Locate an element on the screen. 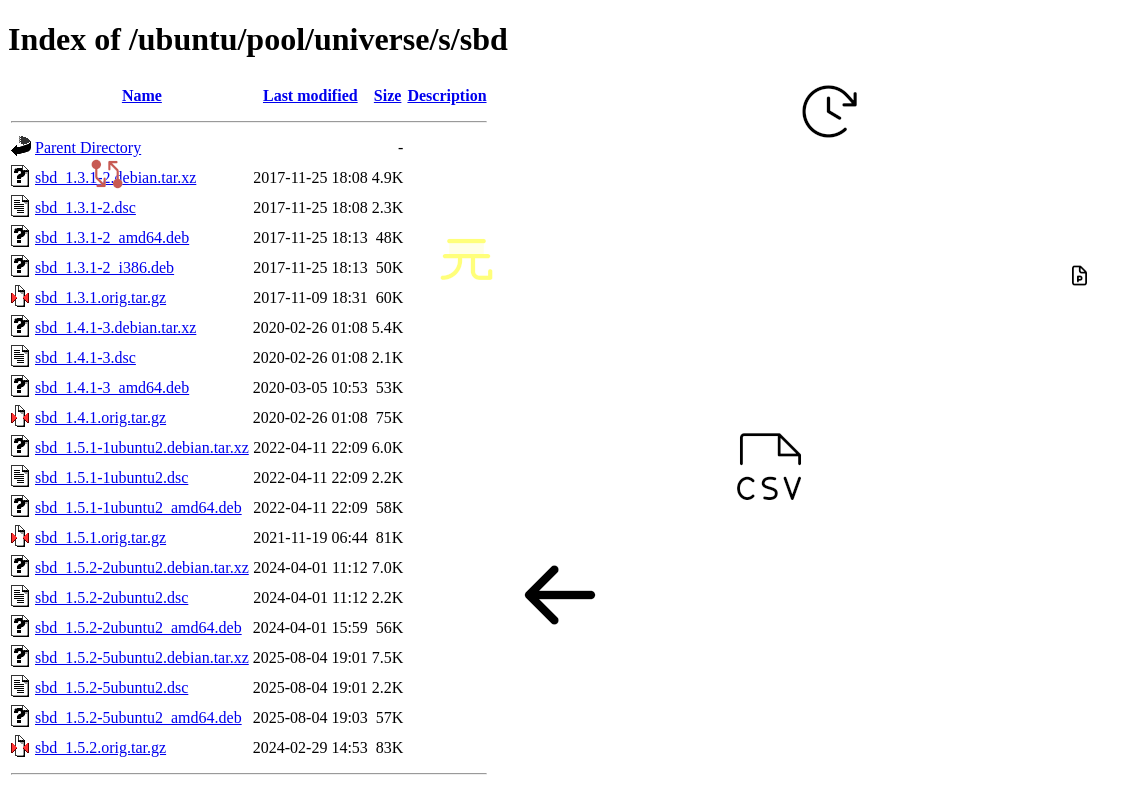 This screenshot has width=1145, height=794. open or view a CSV file is located at coordinates (770, 469).